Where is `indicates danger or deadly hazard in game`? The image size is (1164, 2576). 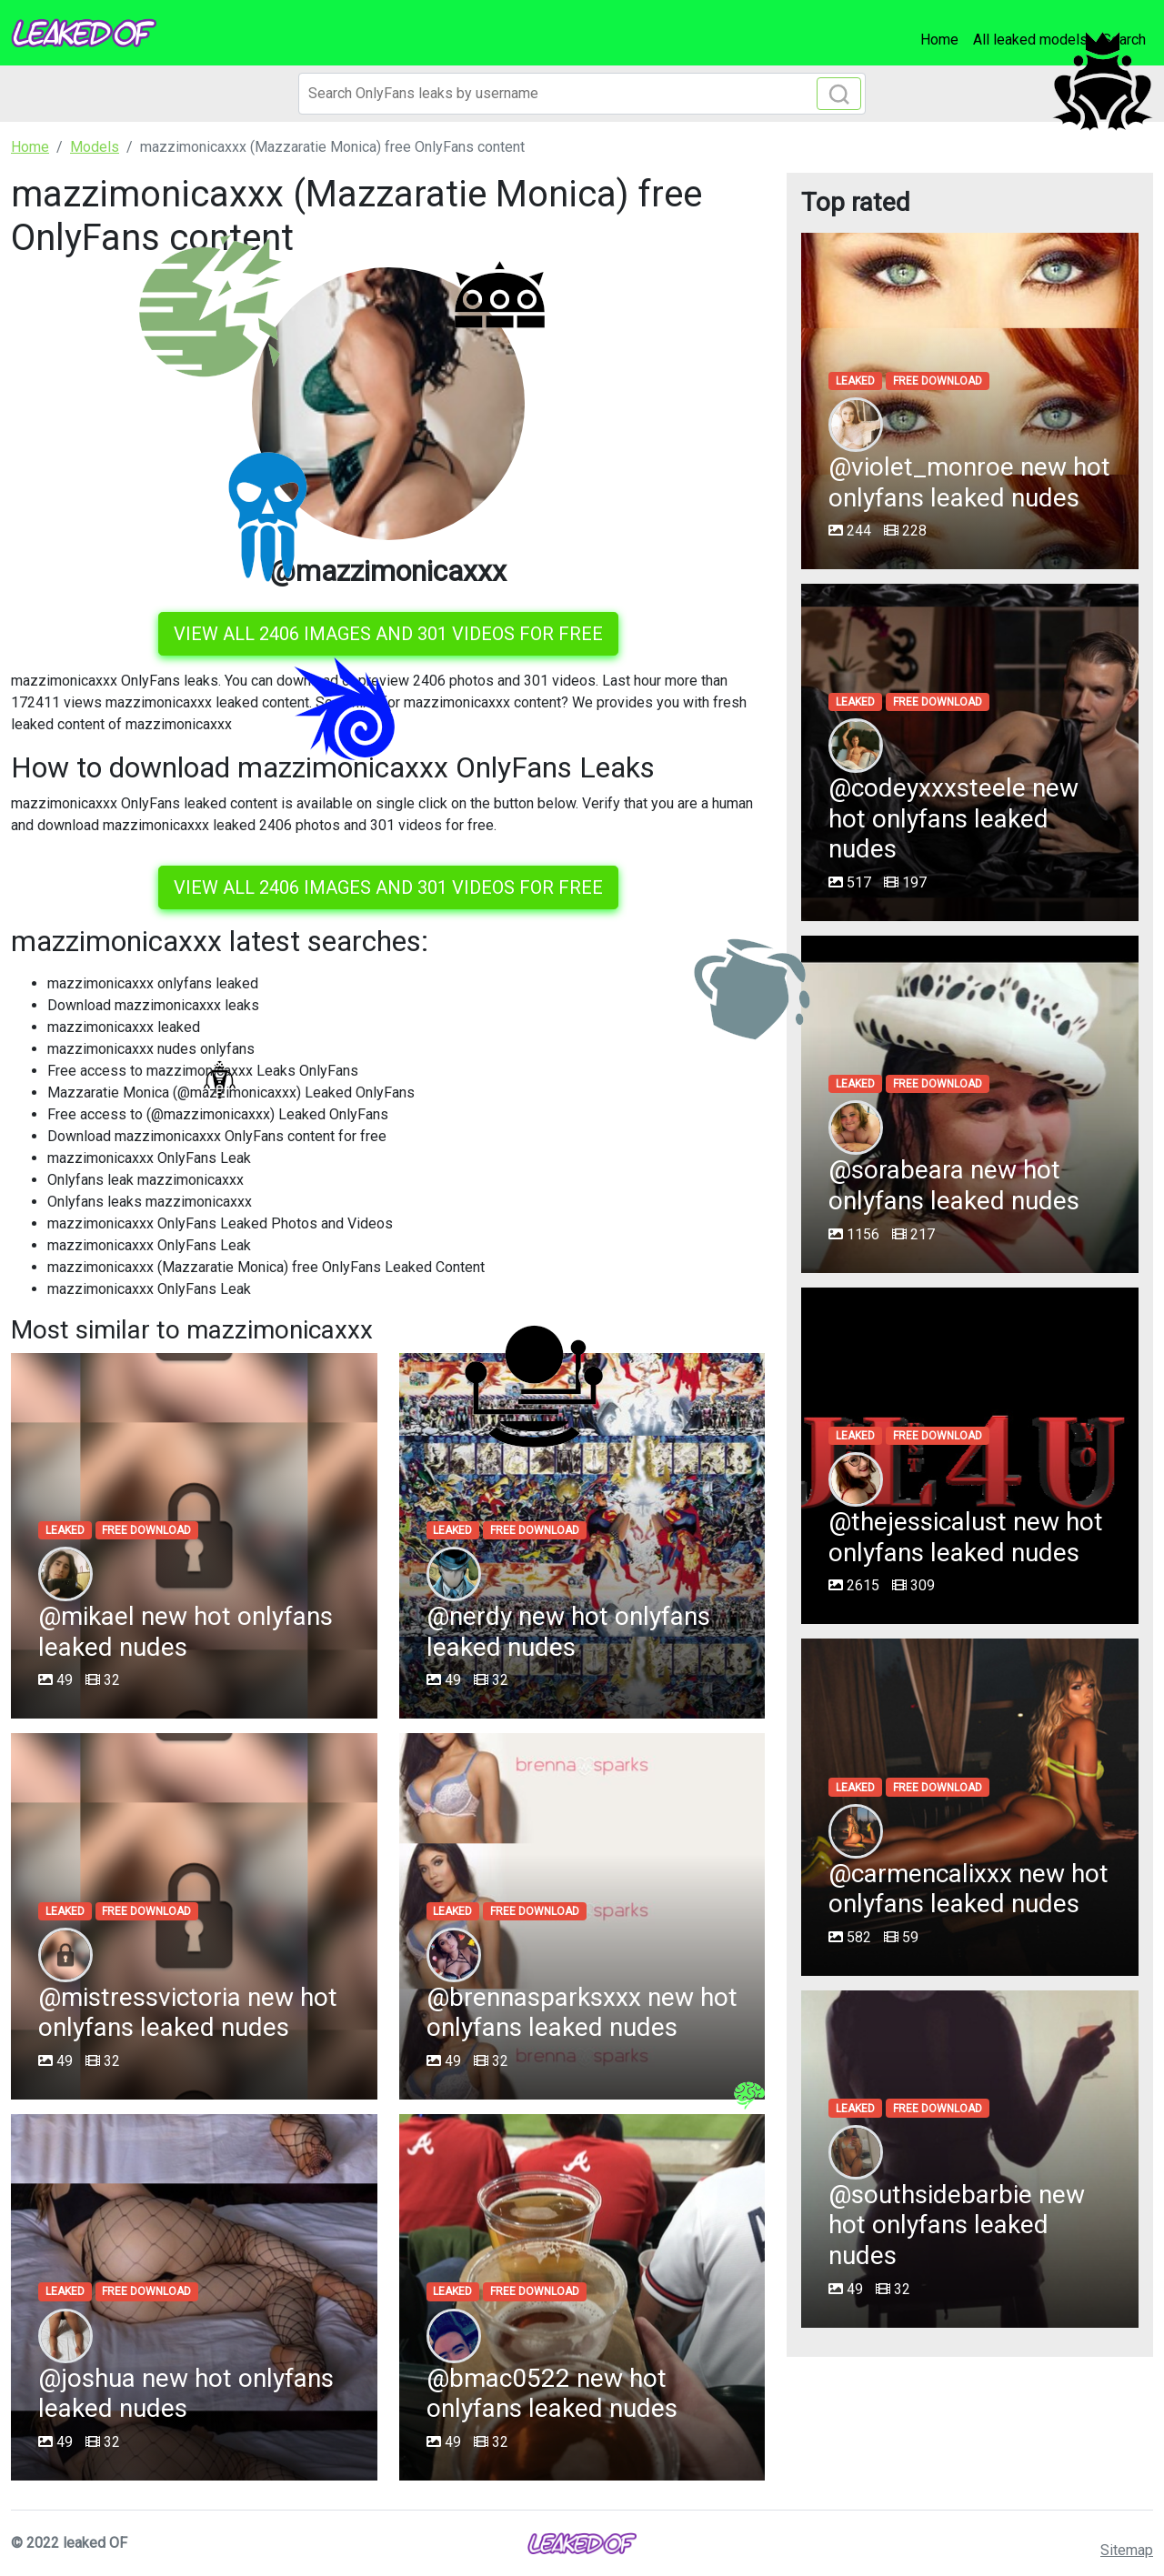 indicates danger or deadly hazard in game is located at coordinates (267, 516).